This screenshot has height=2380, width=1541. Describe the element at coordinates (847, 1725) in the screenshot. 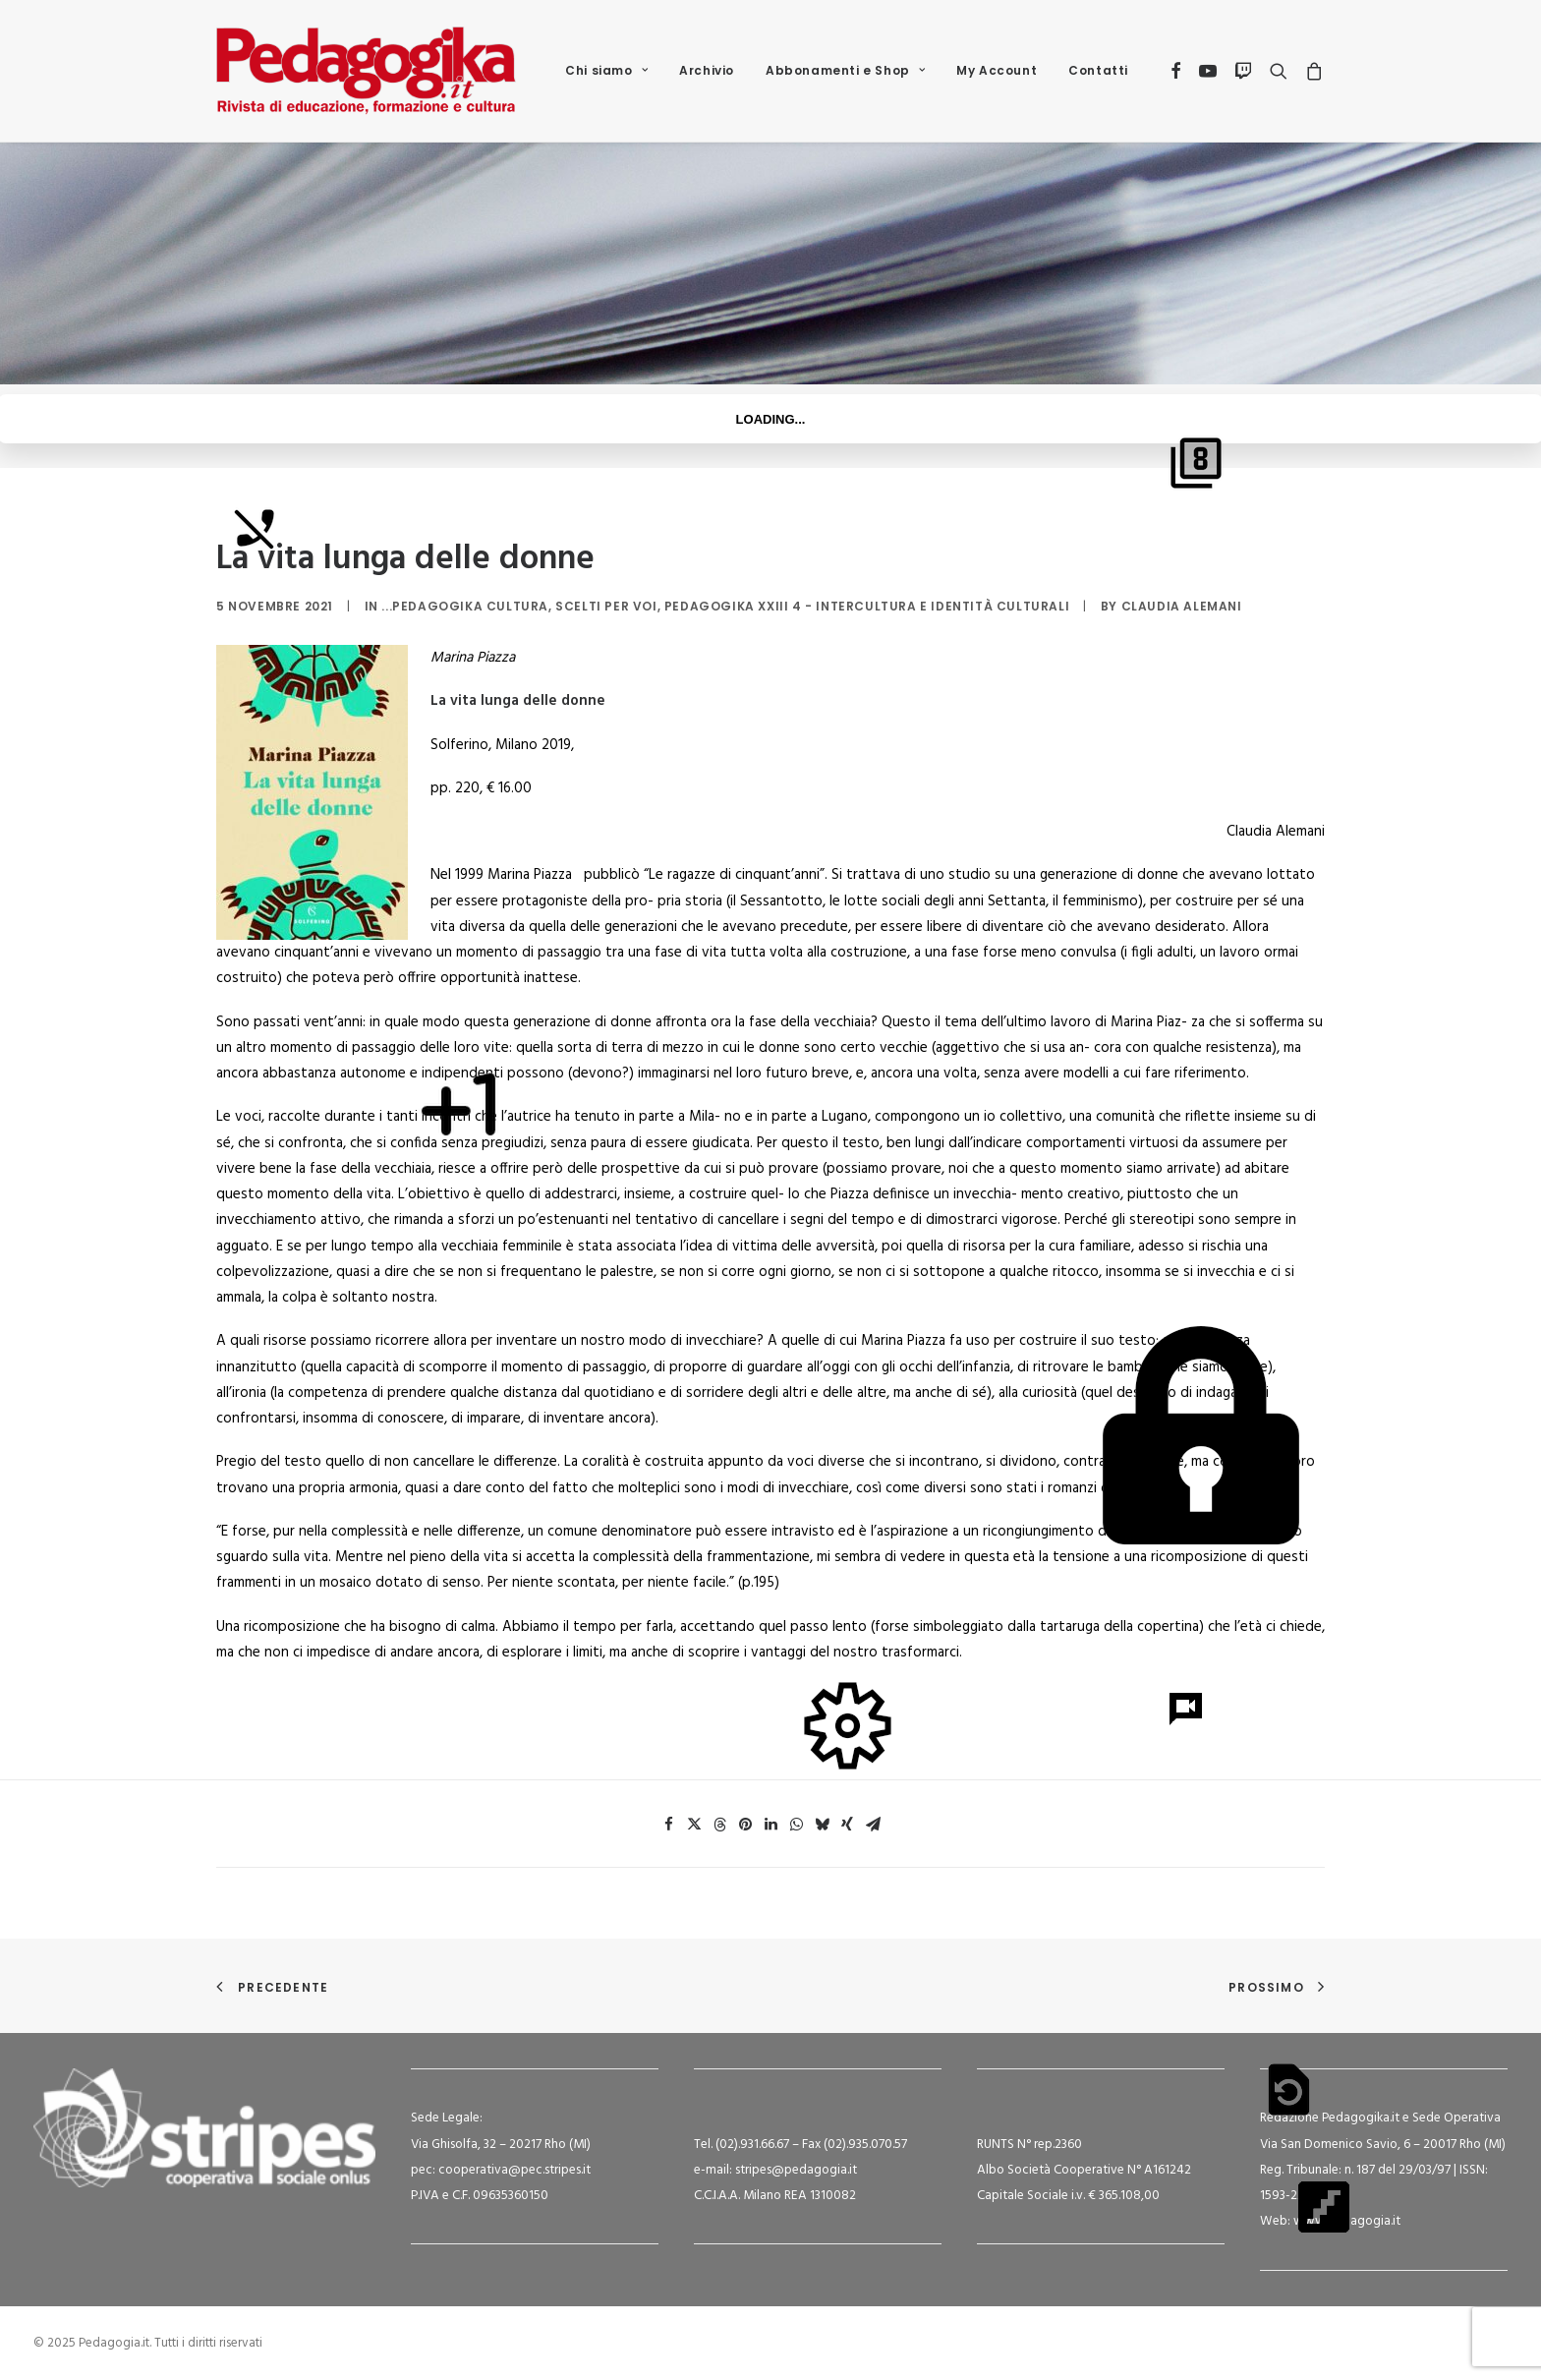

I see `access settings or preferences` at that location.